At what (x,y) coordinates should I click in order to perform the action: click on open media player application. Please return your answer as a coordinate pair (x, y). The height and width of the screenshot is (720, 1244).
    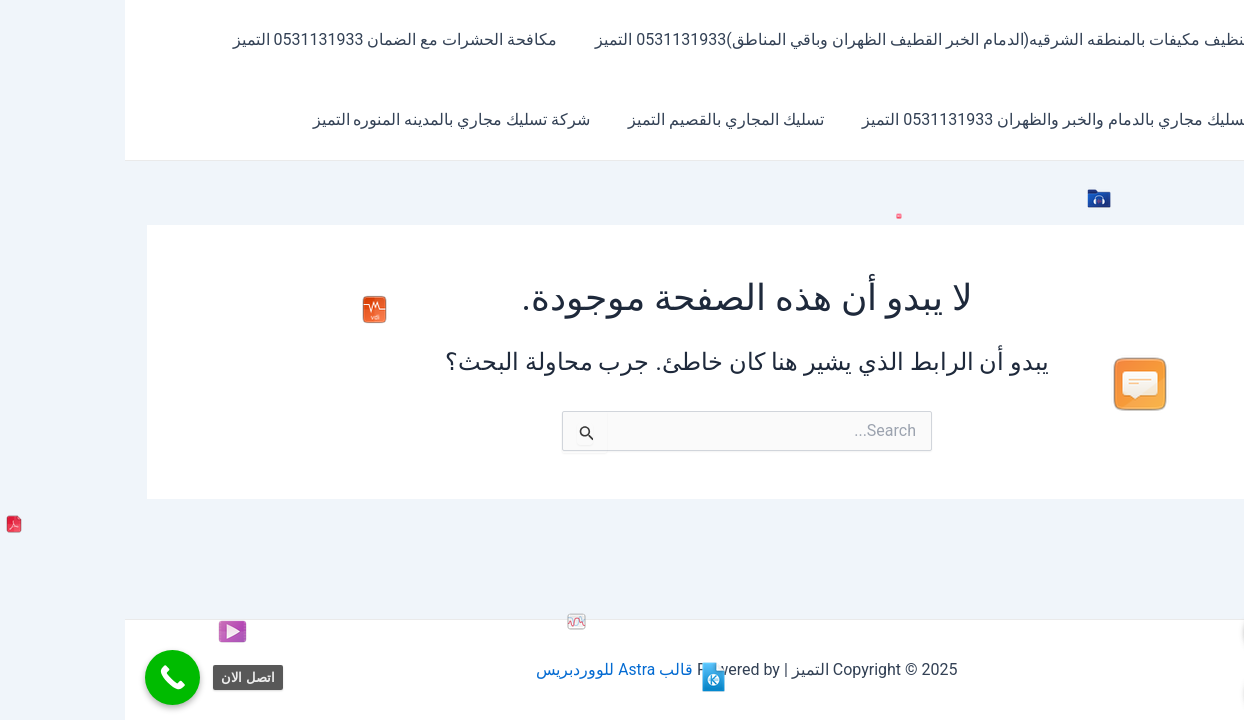
    Looking at the image, I should click on (232, 631).